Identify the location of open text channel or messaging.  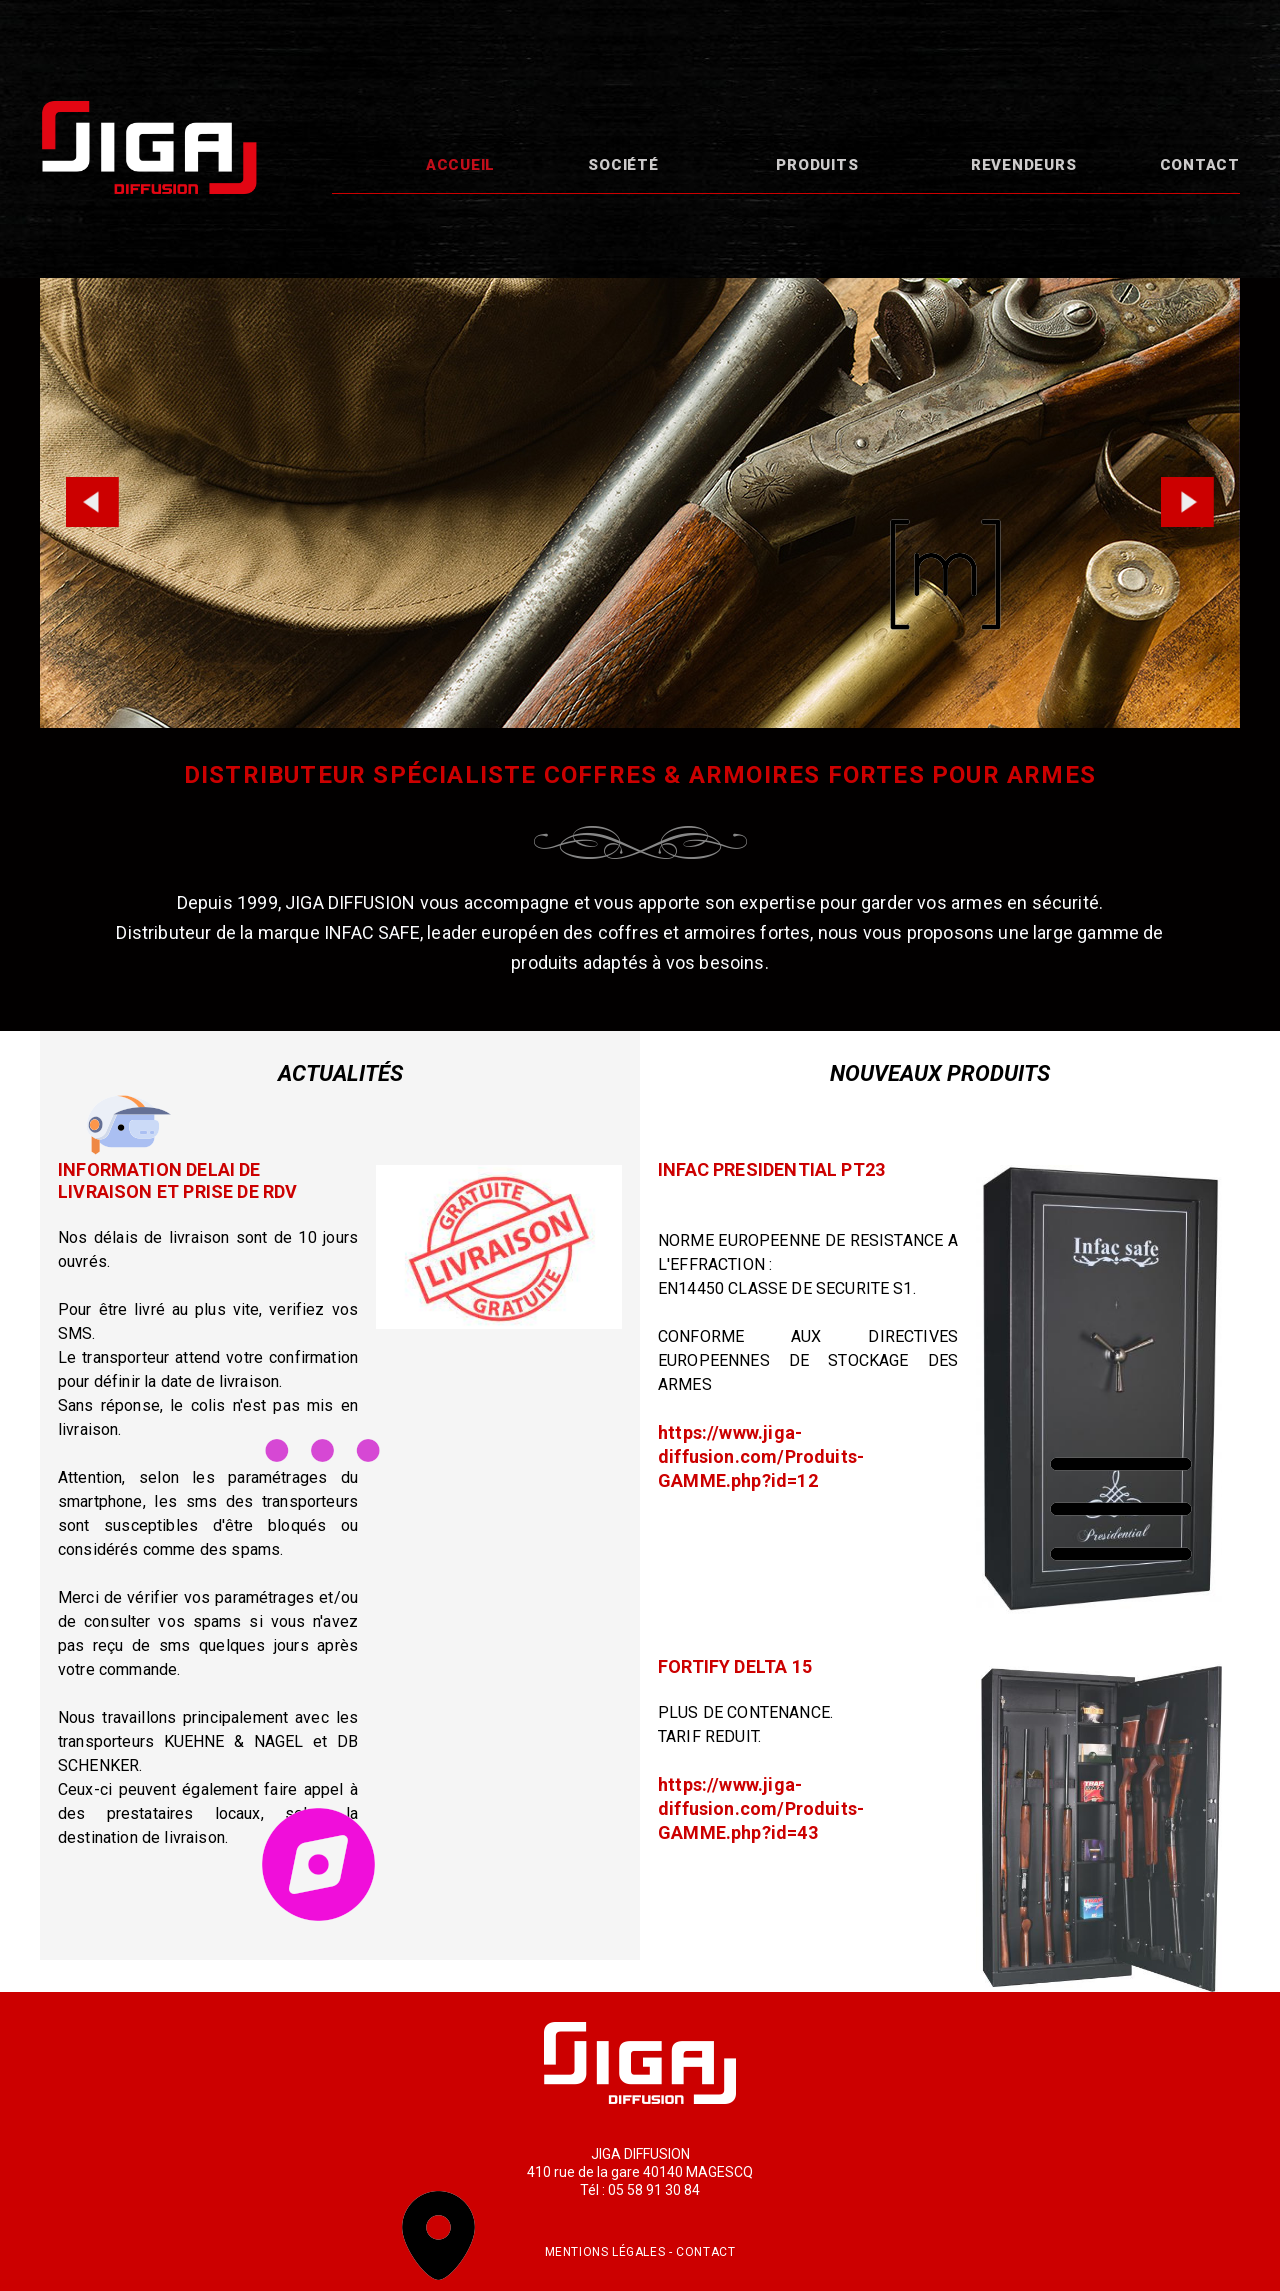
(1121, 1509).